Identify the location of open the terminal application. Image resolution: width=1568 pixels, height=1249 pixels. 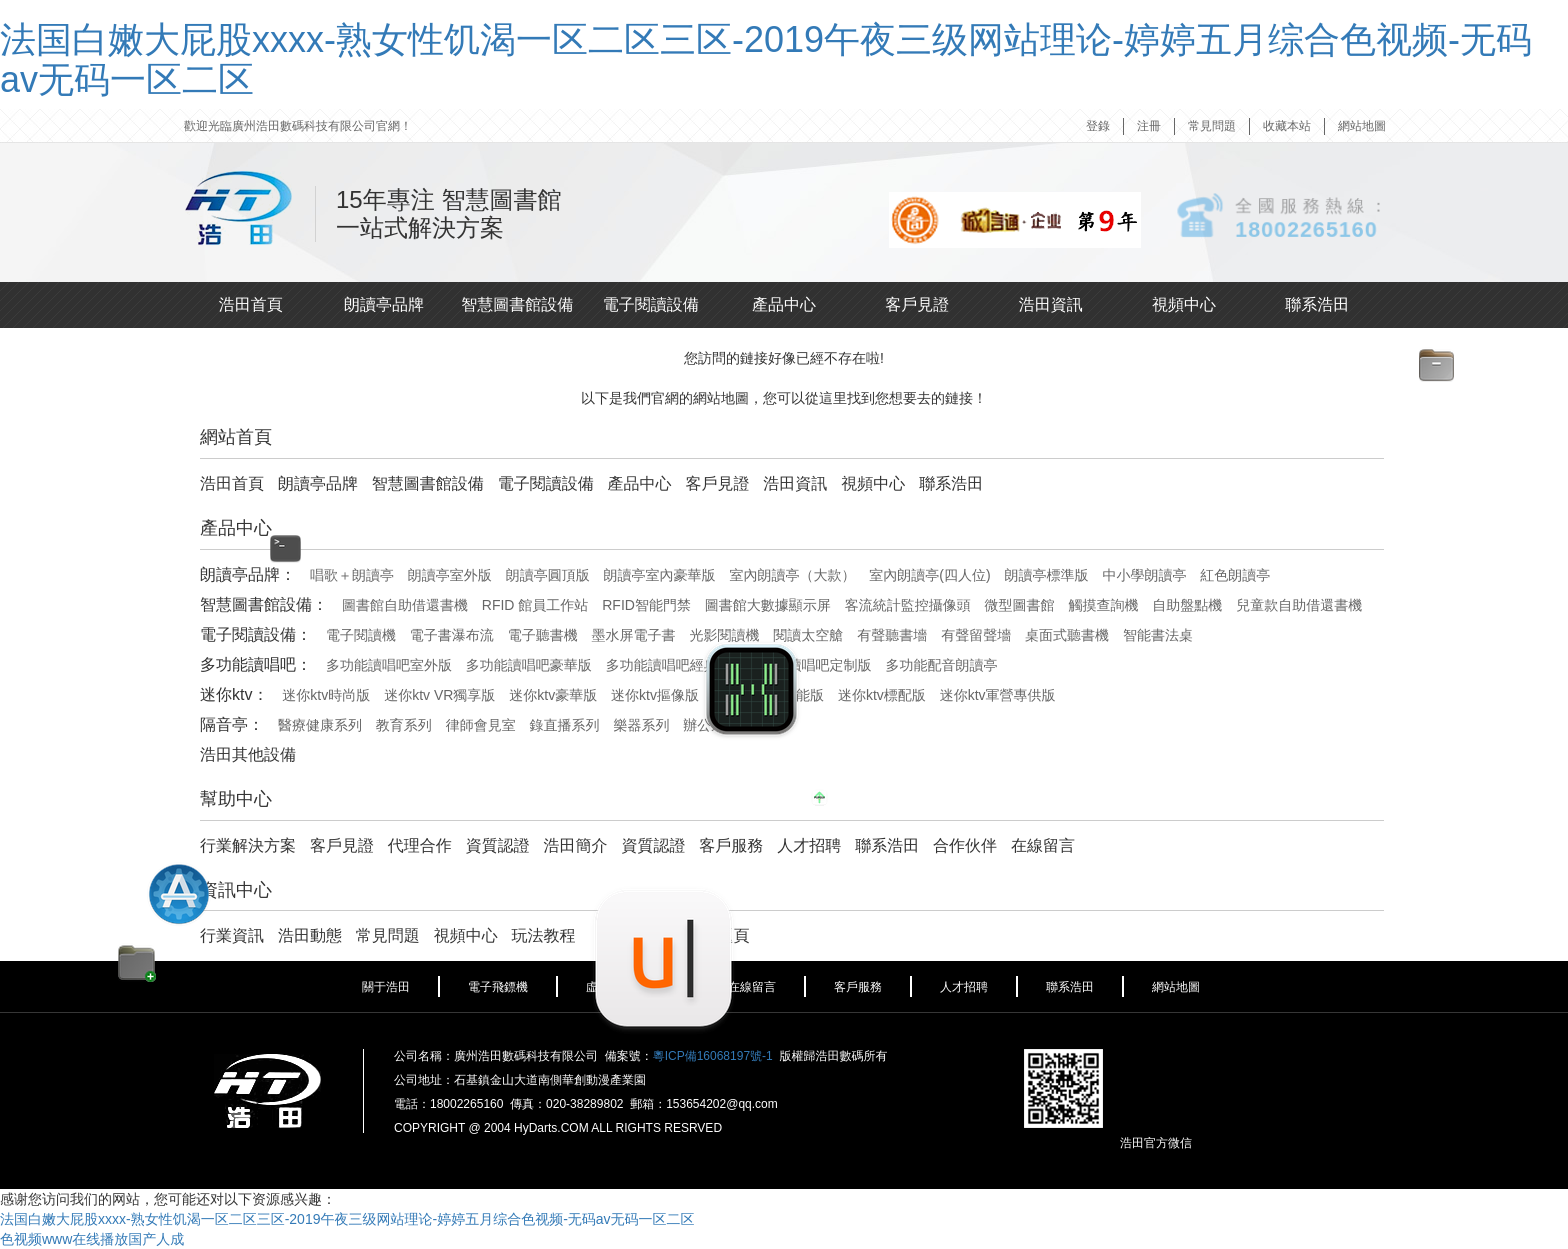
(285, 548).